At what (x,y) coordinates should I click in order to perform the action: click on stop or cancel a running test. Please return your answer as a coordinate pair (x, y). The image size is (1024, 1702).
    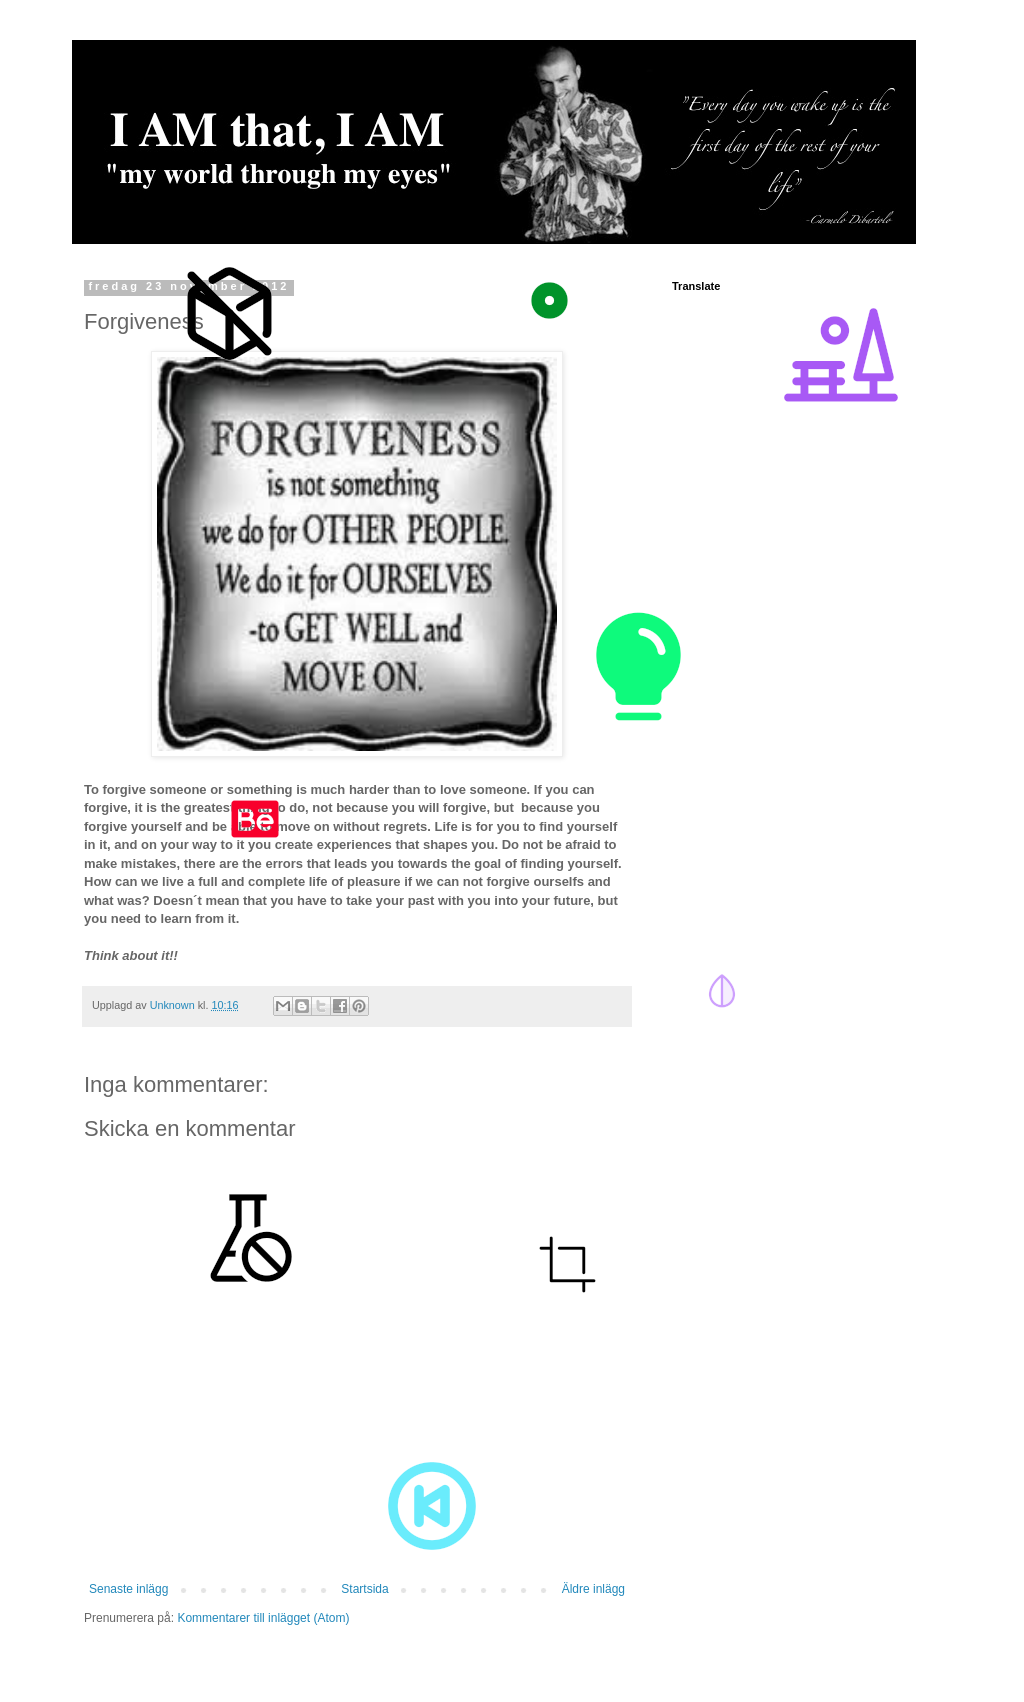
    Looking at the image, I should click on (248, 1238).